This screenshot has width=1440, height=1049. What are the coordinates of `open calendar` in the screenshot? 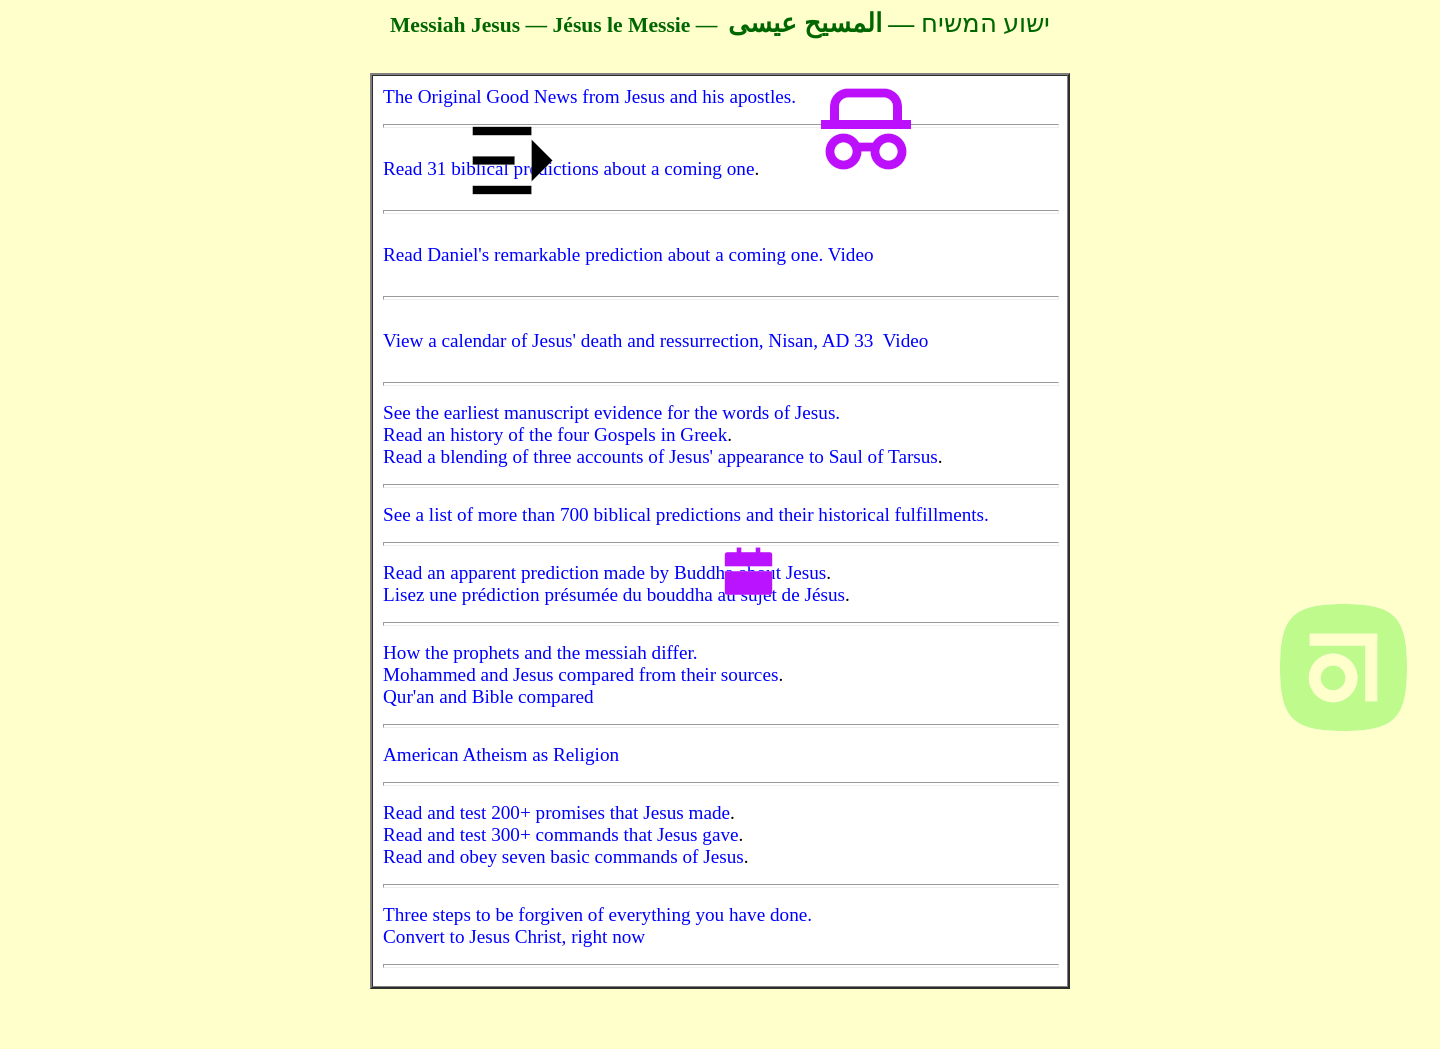 It's located at (748, 573).